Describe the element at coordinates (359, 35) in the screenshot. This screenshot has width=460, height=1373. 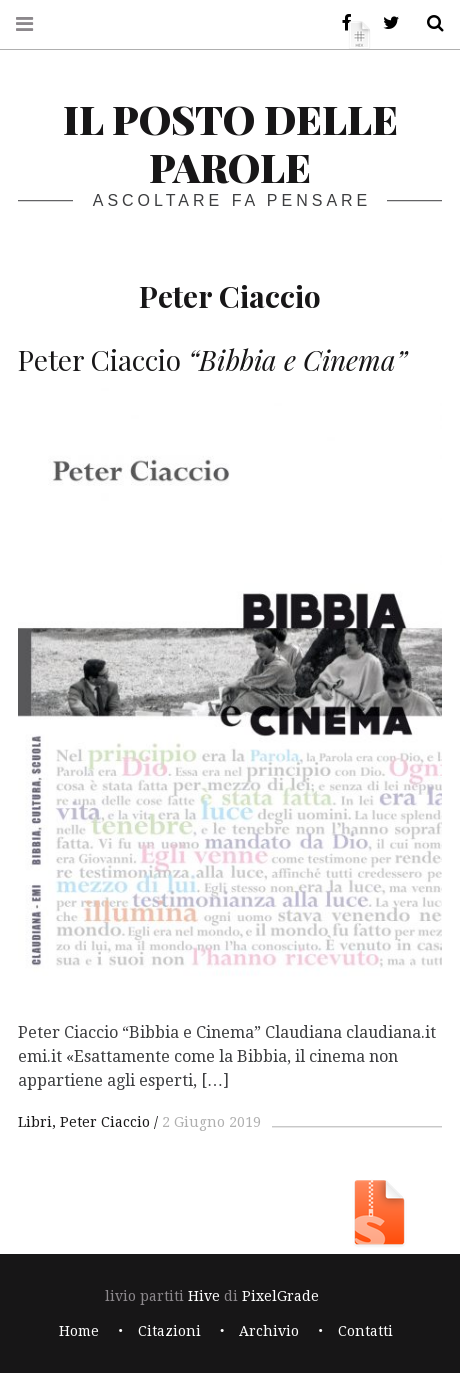
I see `open a hexadecimal data file` at that location.